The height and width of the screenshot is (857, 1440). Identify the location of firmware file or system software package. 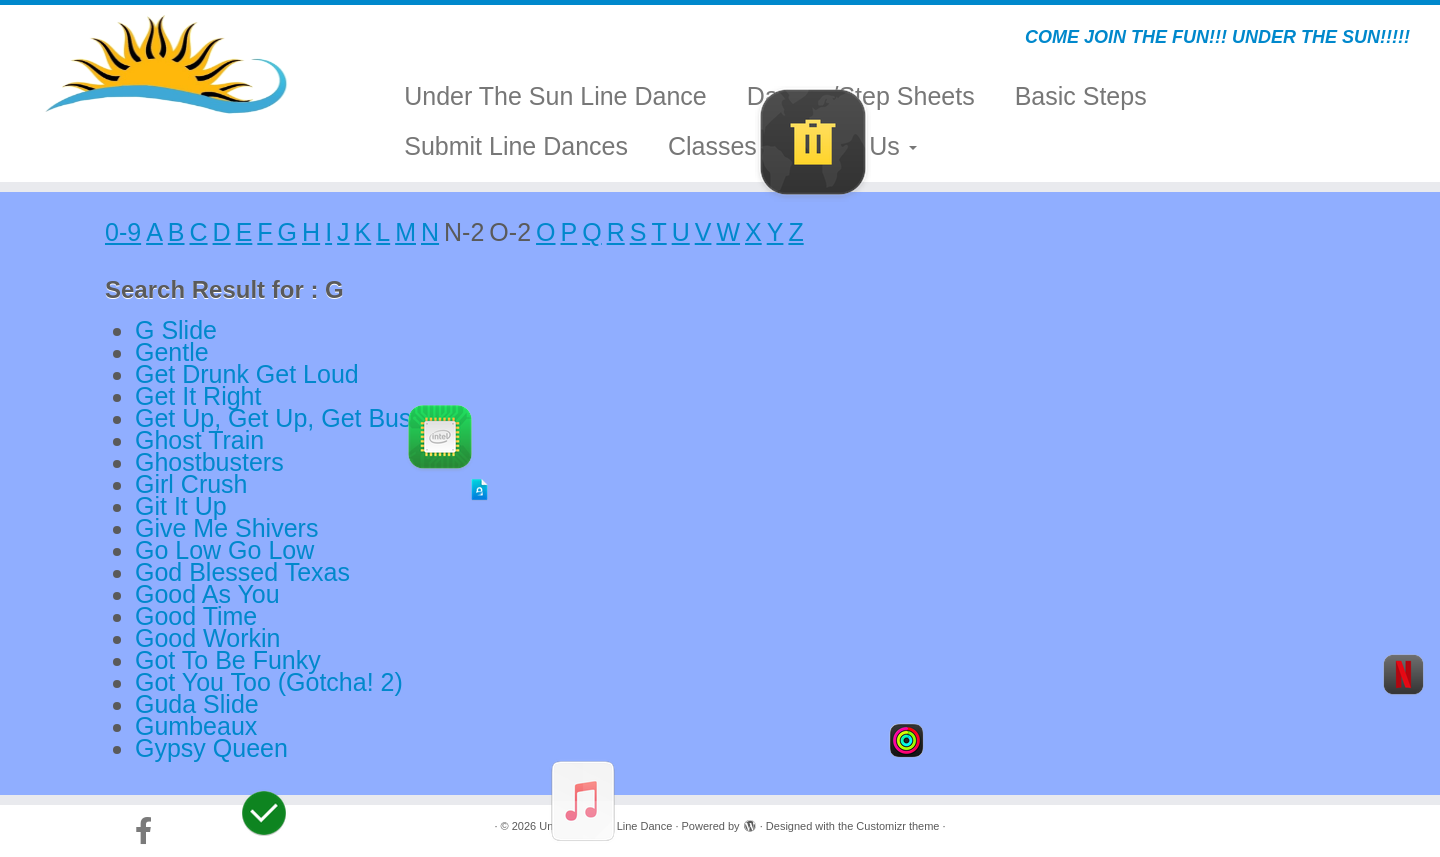
(440, 438).